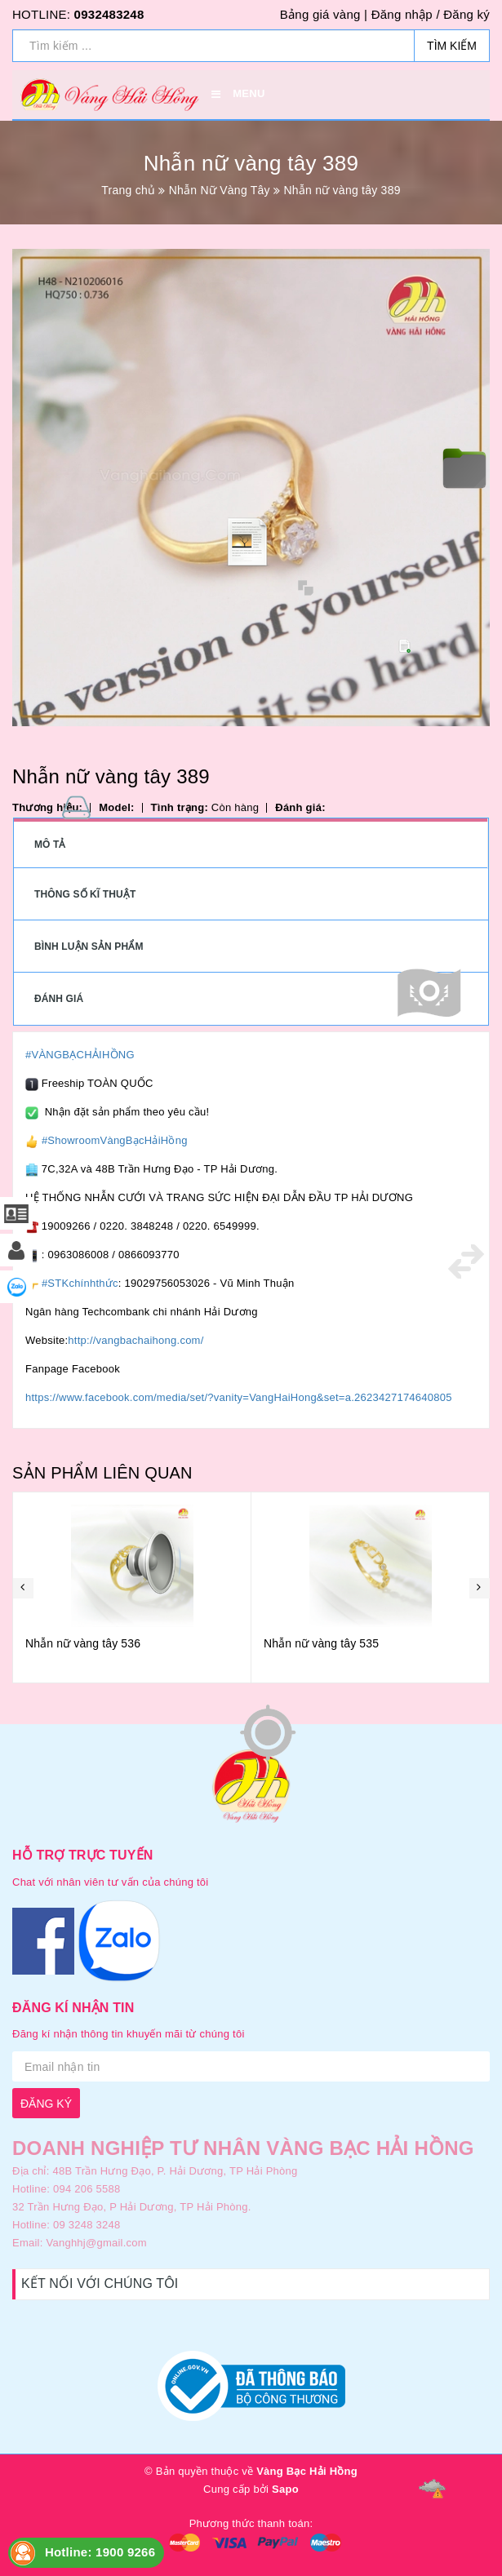 This screenshot has width=502, height=2576. What do you see at coordinates (466, 1261) in the screenshot?
I see `indicates idle network activity` at bounding box center [466, 1261].